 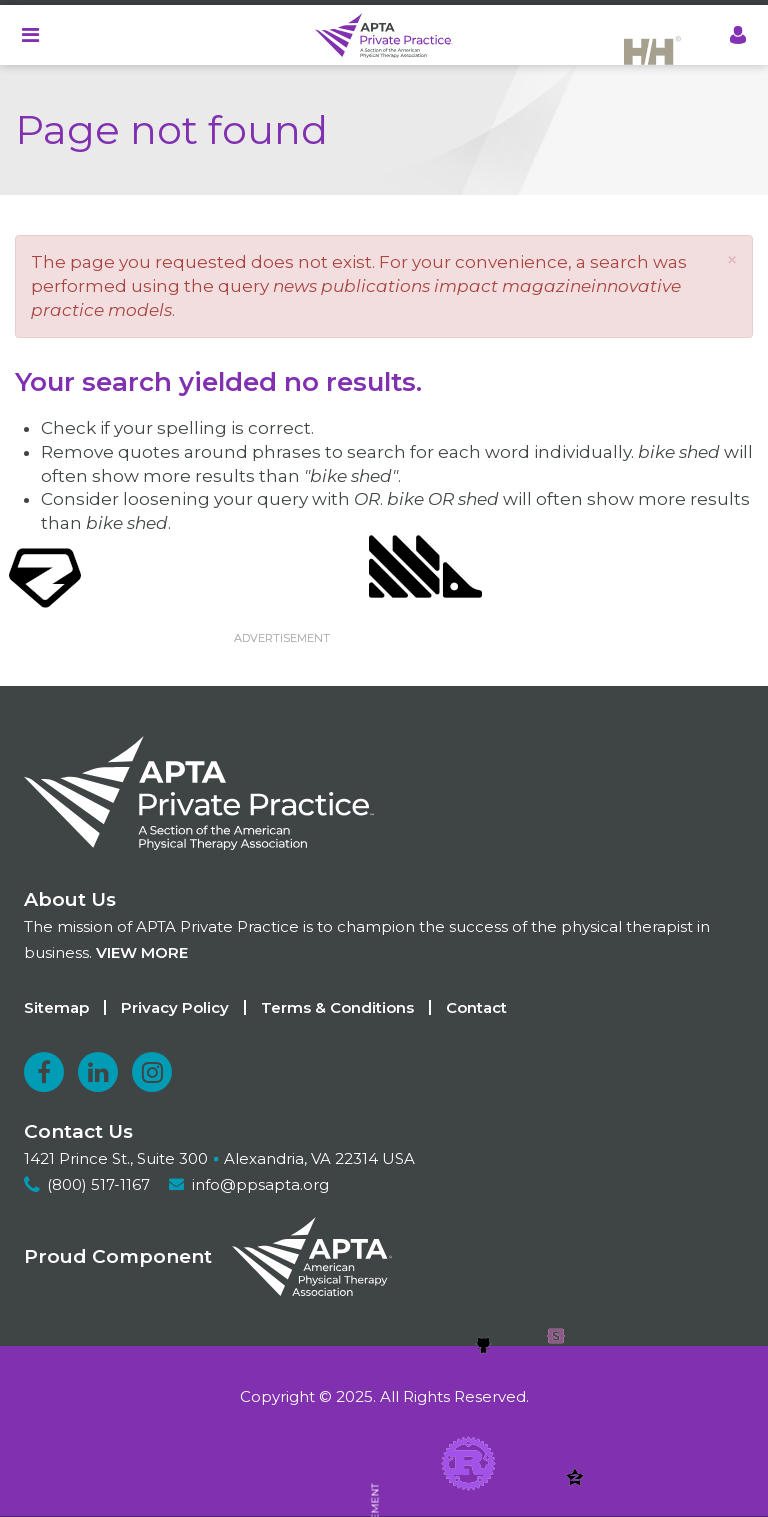 What do you see at coordinates (652, 50) in the screenshot?
I see `visit the Helly Hansen website` at bounding box center [652, 50].